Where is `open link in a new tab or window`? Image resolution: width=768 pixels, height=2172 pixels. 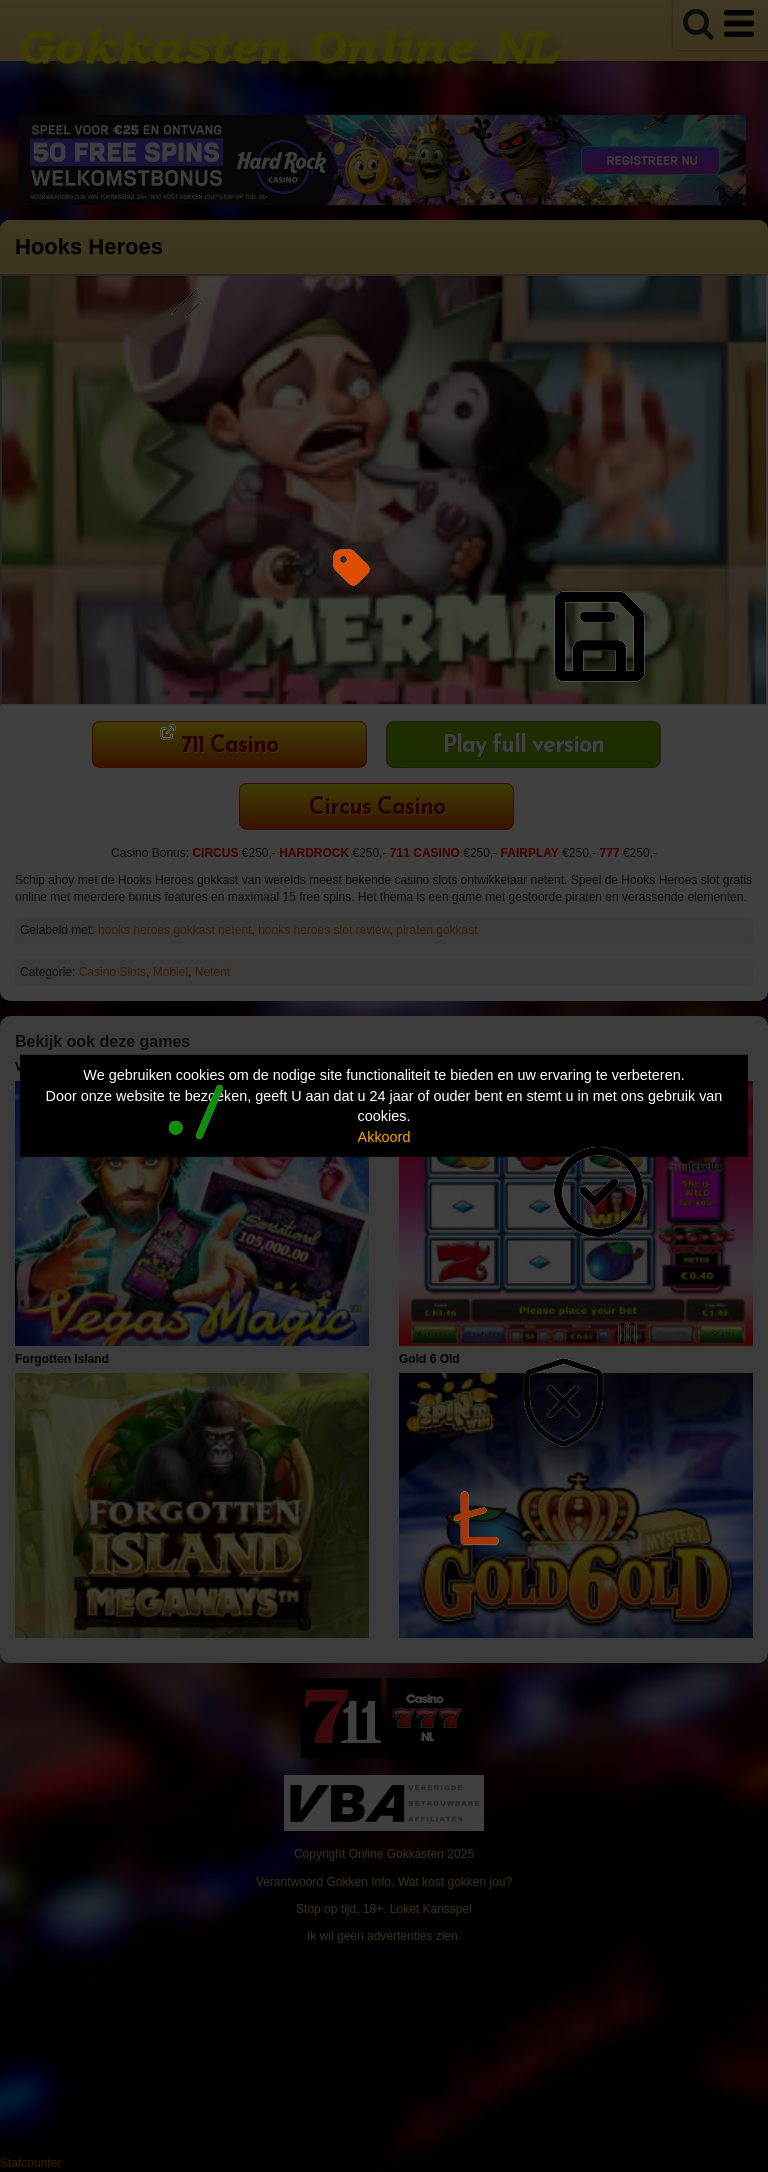
open link in a new tab or window is located at coordinates (168, 732).